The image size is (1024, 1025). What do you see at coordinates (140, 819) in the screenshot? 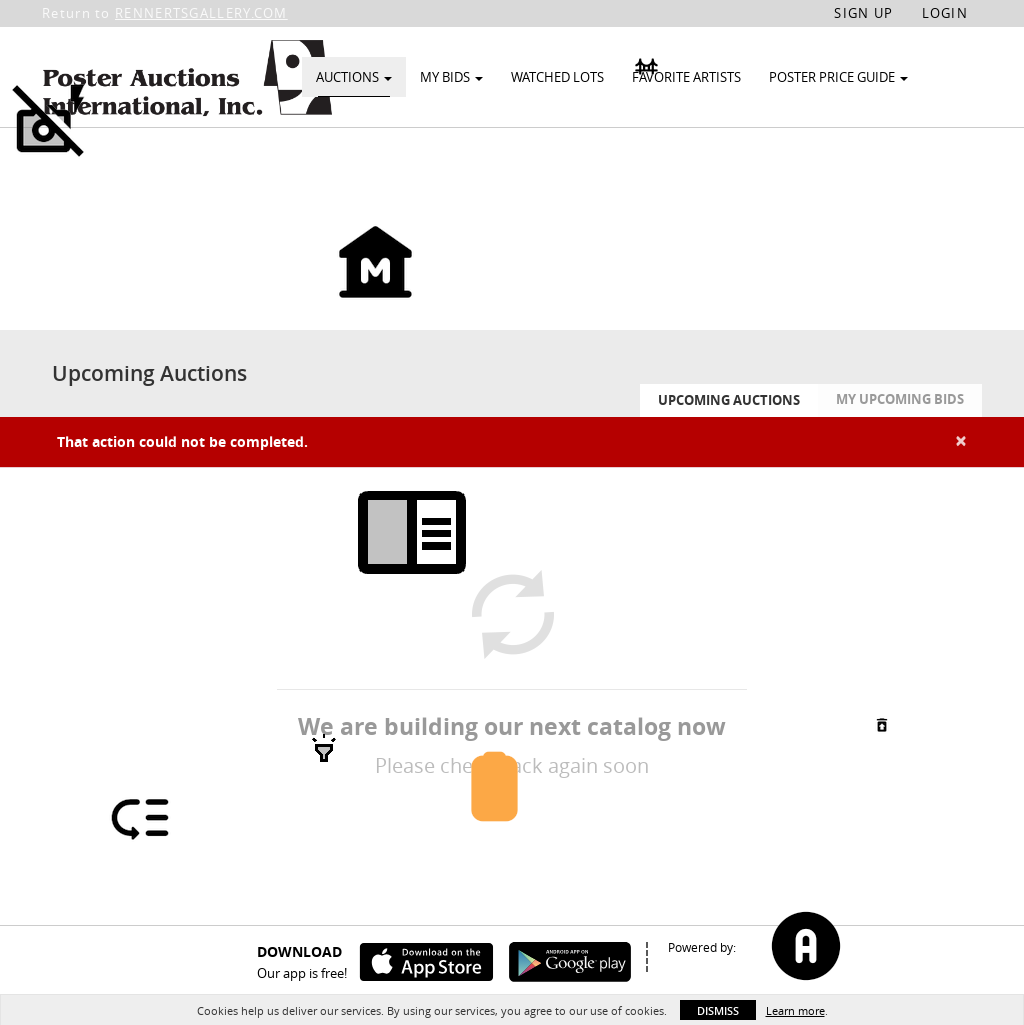
I see `move item to the bottom of the list` at bounding box center [140, 819].